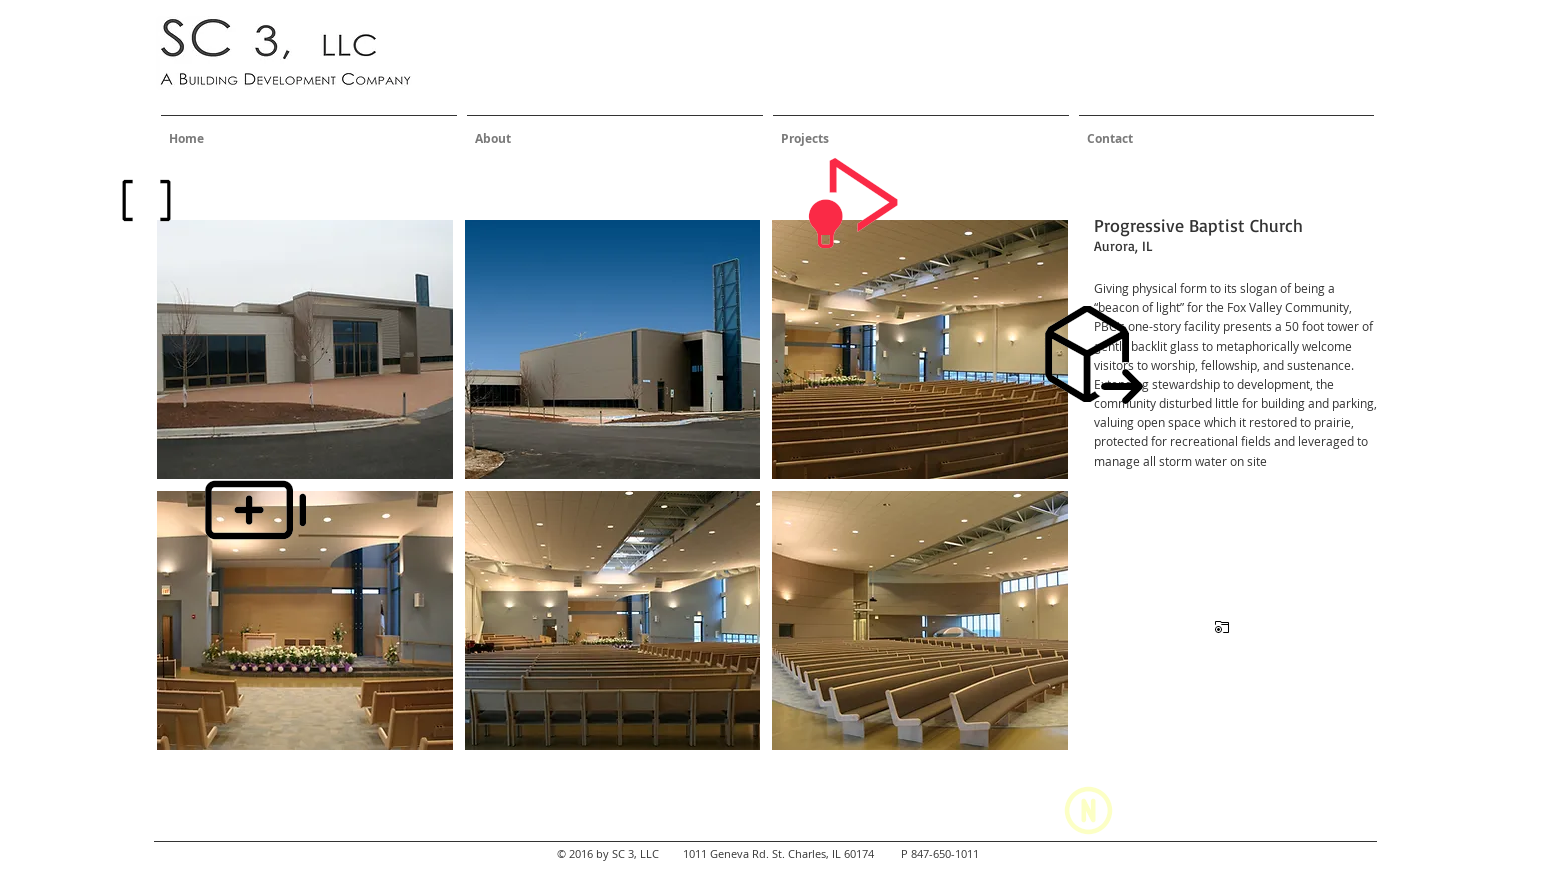 This screenshot has width=1568, height=884. I want to click on indicates an array data type in code, so click(146, 200).